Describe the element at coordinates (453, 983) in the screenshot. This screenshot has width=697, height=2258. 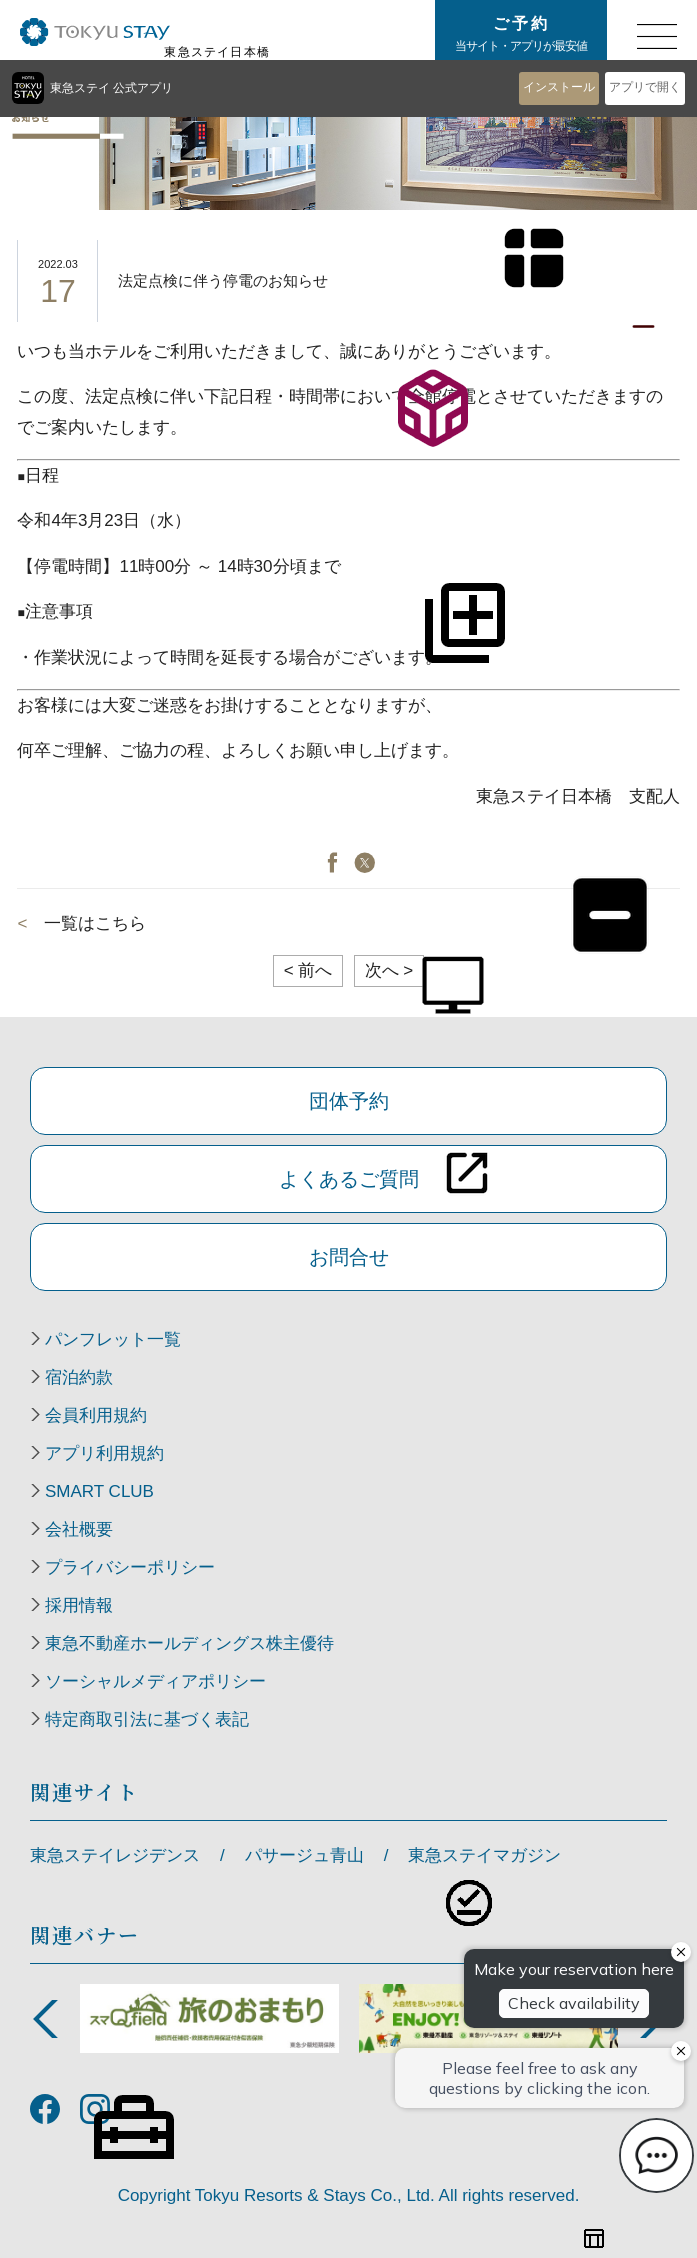
I see `access virtual machine settings` at that location.